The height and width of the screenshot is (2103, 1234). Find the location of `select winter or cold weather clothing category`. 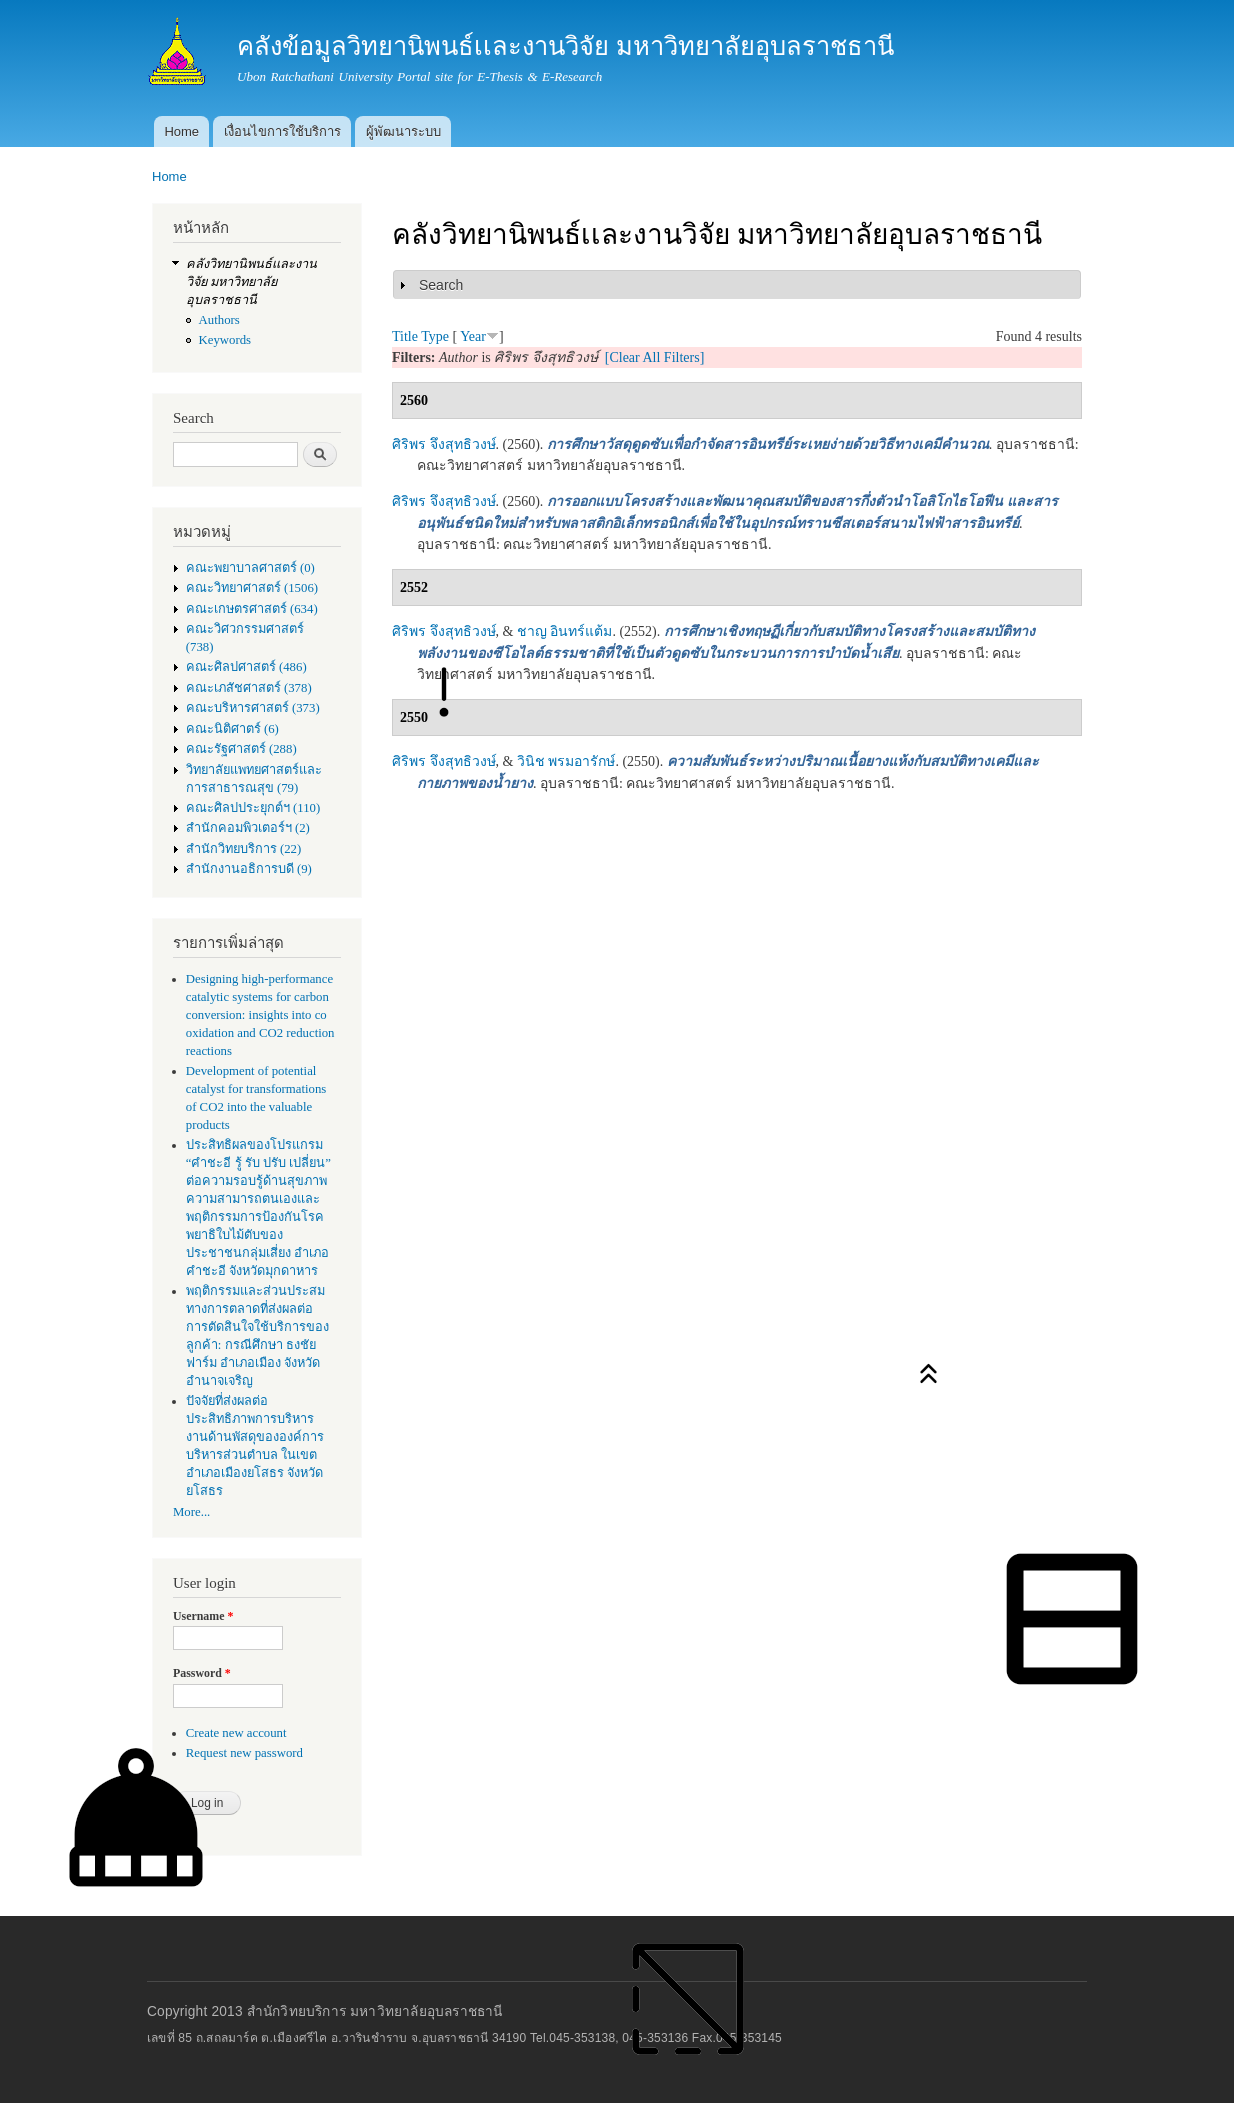

select winter or cold weather clothing category is located at coordinates (136, 1825).